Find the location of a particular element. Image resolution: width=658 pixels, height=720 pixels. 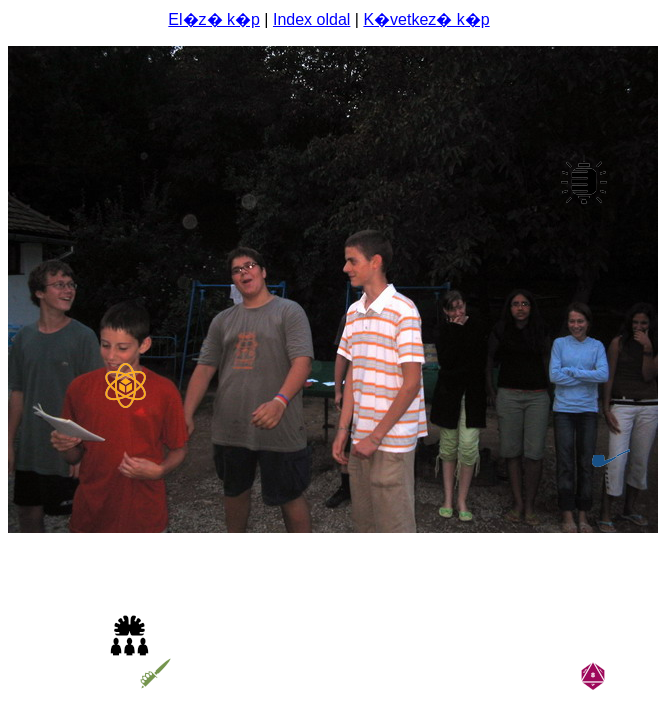

access collaborative brainstorming features is located at coordinates (129, 635).